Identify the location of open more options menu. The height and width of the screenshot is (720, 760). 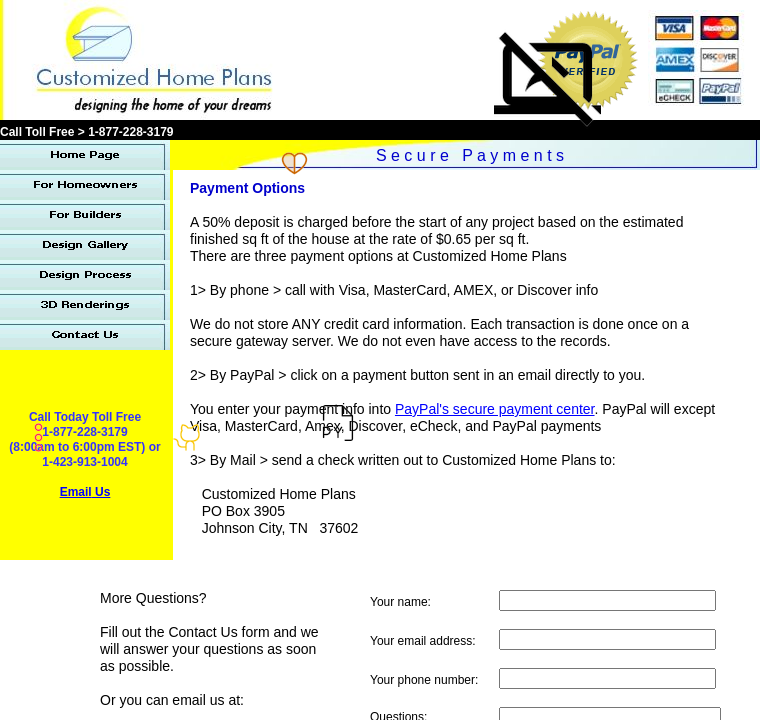
(38, 437).